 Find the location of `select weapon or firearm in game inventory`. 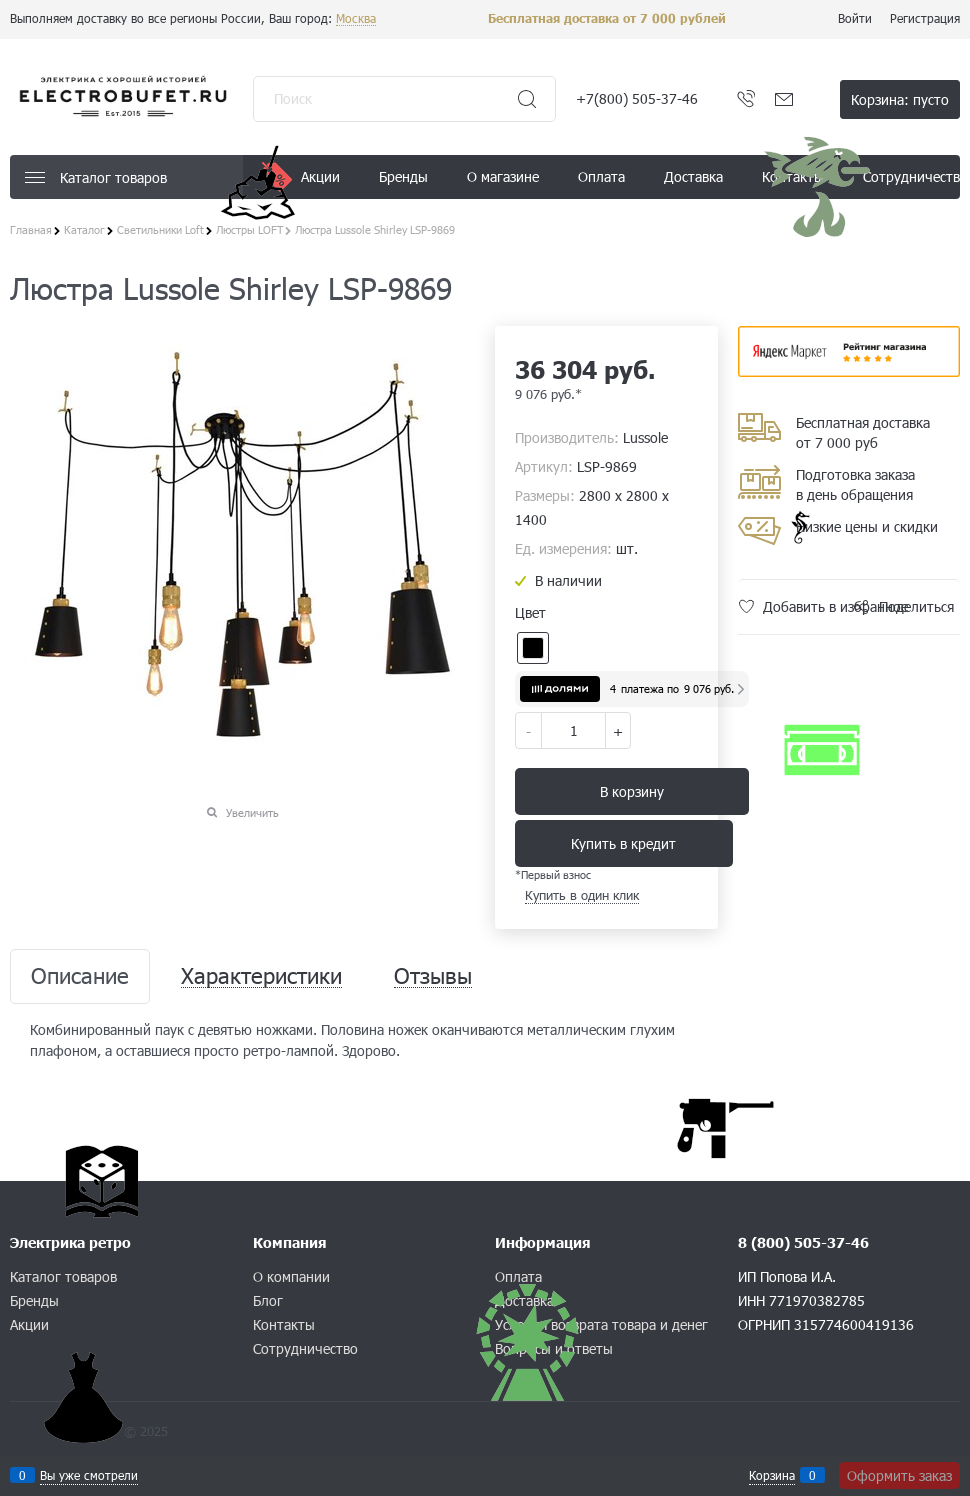

select weapon or firearm in game inventory is located at coordinates (725, 1128).